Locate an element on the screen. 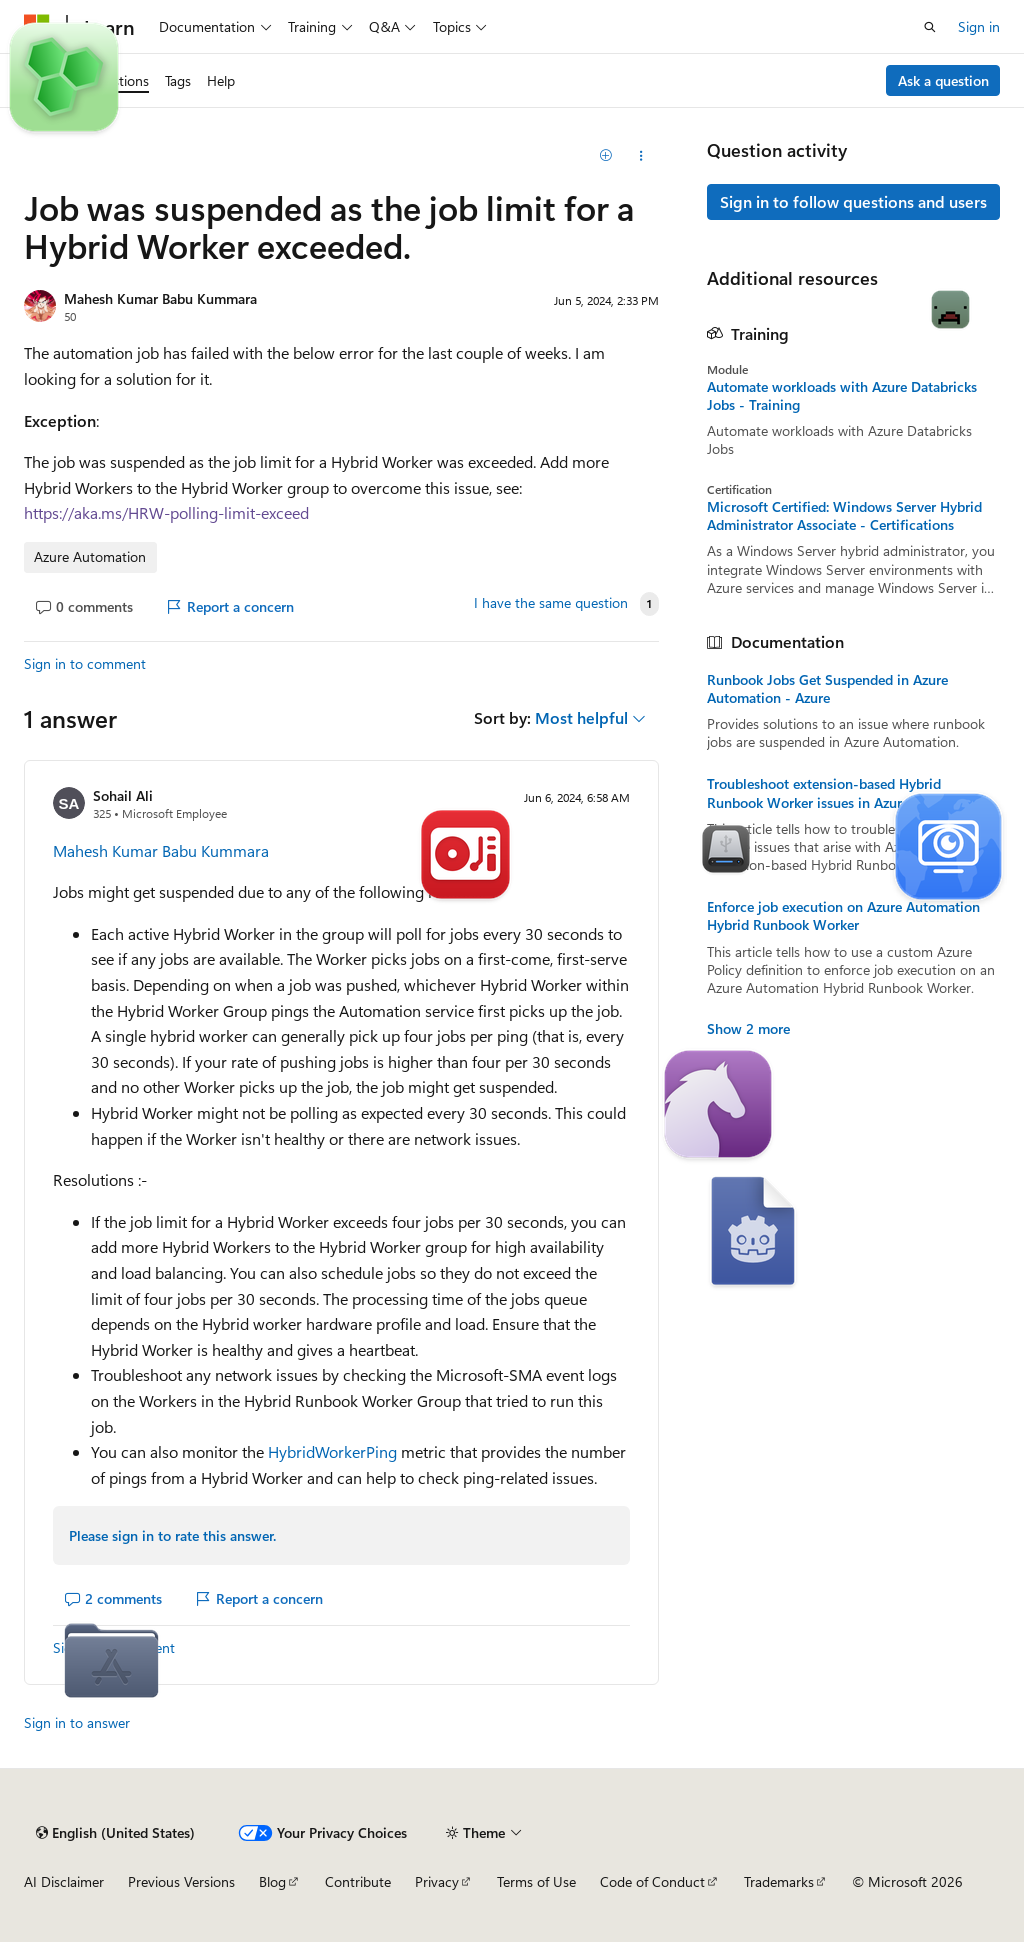 The width and height of the screenshot is (1024, 1942). open templates folder is located at coordinates (111, 1660).